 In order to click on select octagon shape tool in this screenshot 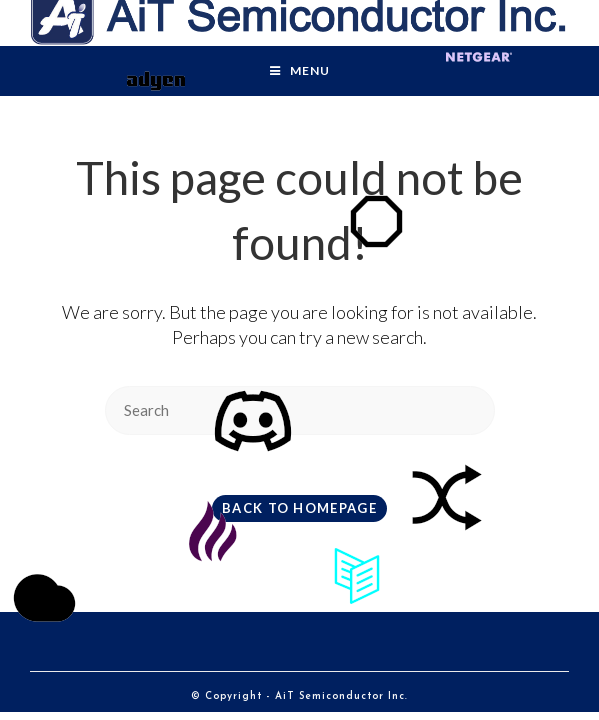, I will do `click(376, 221)`.